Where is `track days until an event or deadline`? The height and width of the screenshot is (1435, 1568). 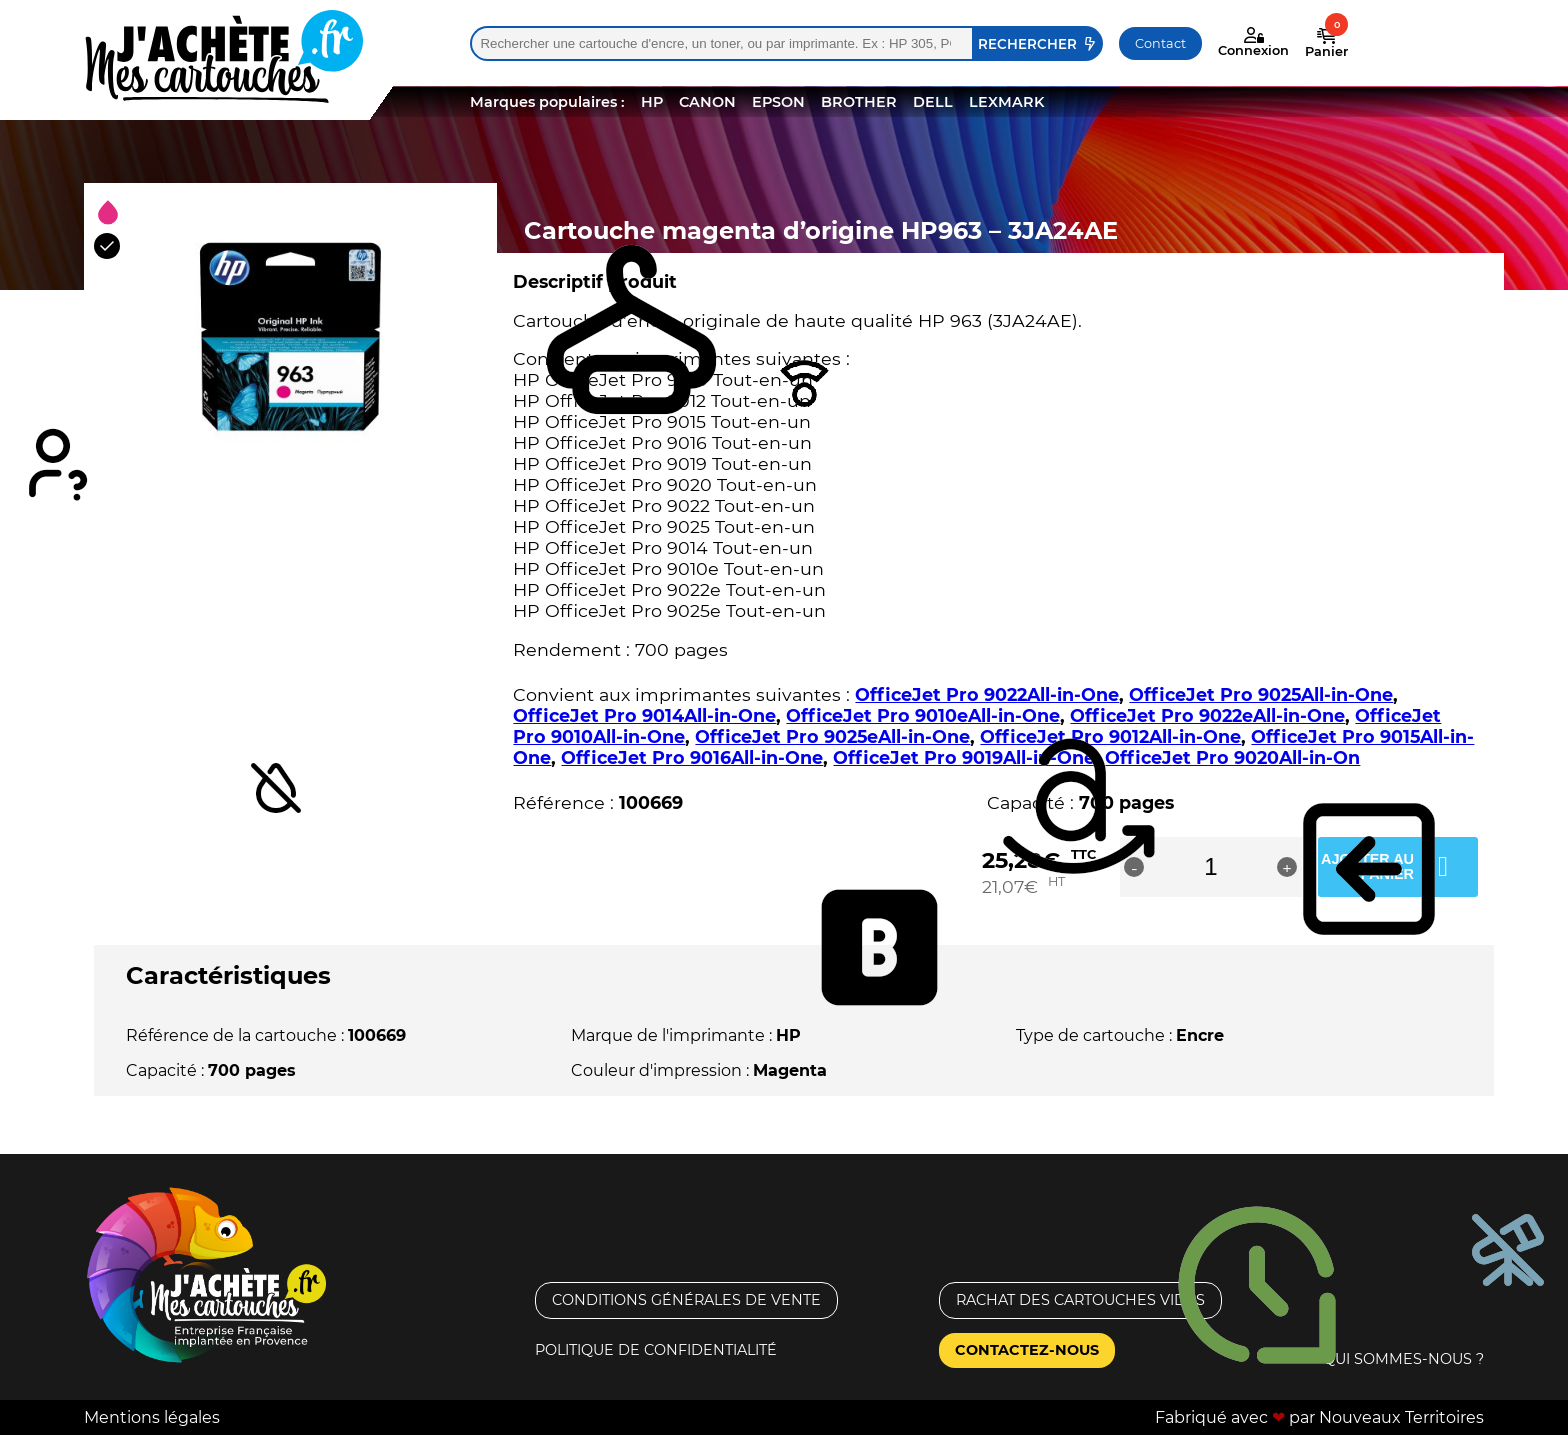
track days until an event or deadline is located at coordinates (1257, 1285).